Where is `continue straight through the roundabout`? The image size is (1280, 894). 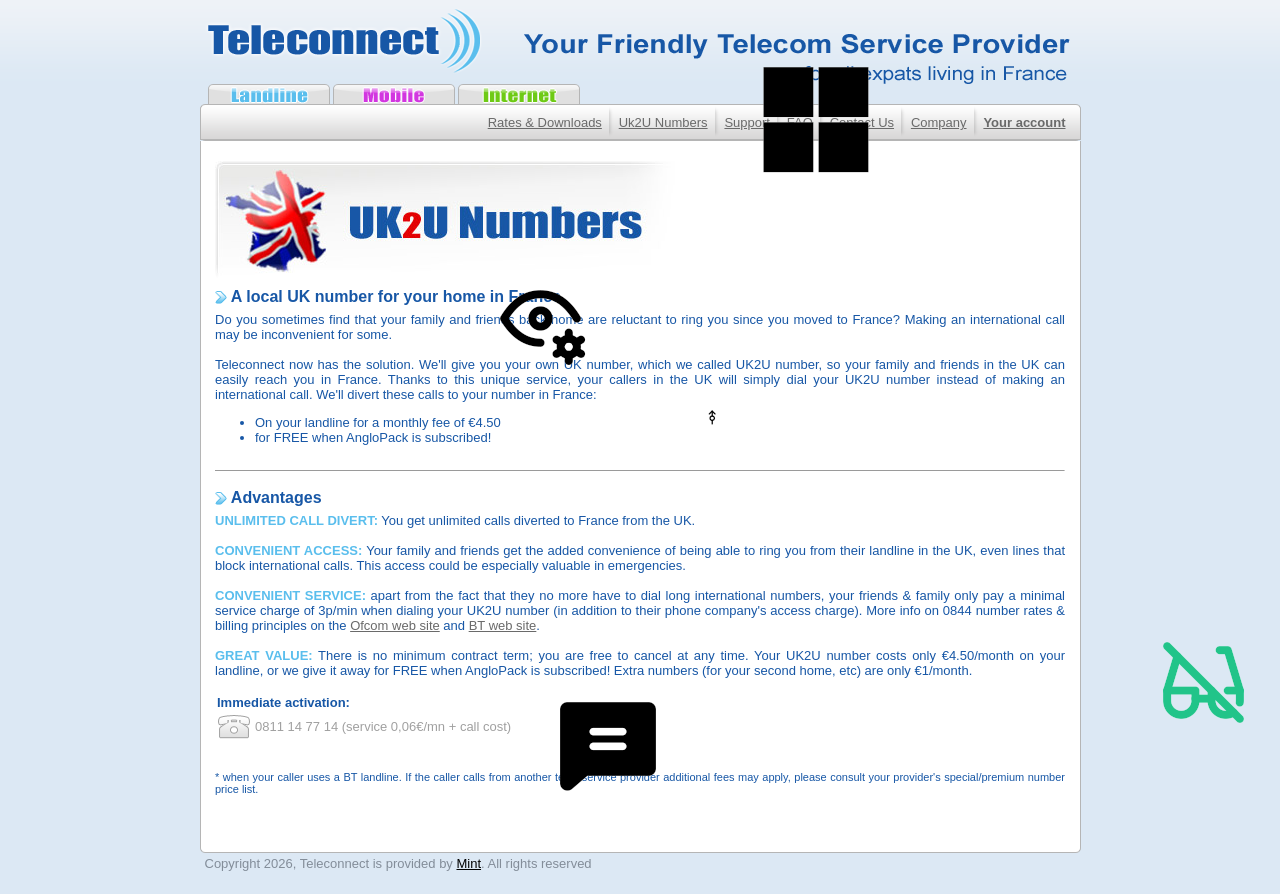 continue straight through the roundabout is located at coordinates (711, 417).